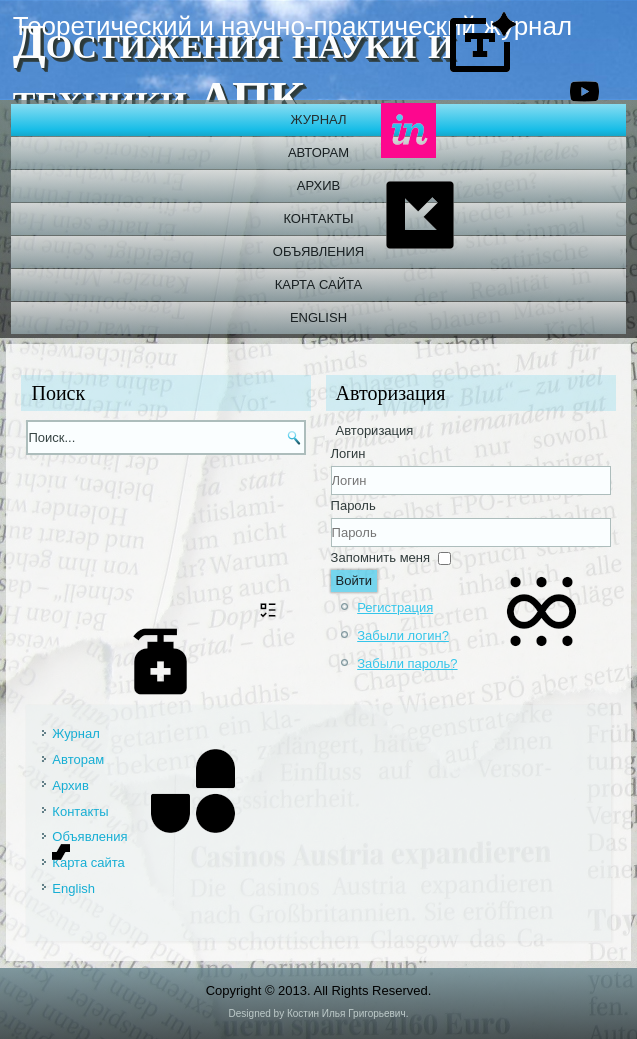  What do you see at coordinates (61, 852) in the screenshot?
I see `salt project logo` at bounding box center [61, 852].